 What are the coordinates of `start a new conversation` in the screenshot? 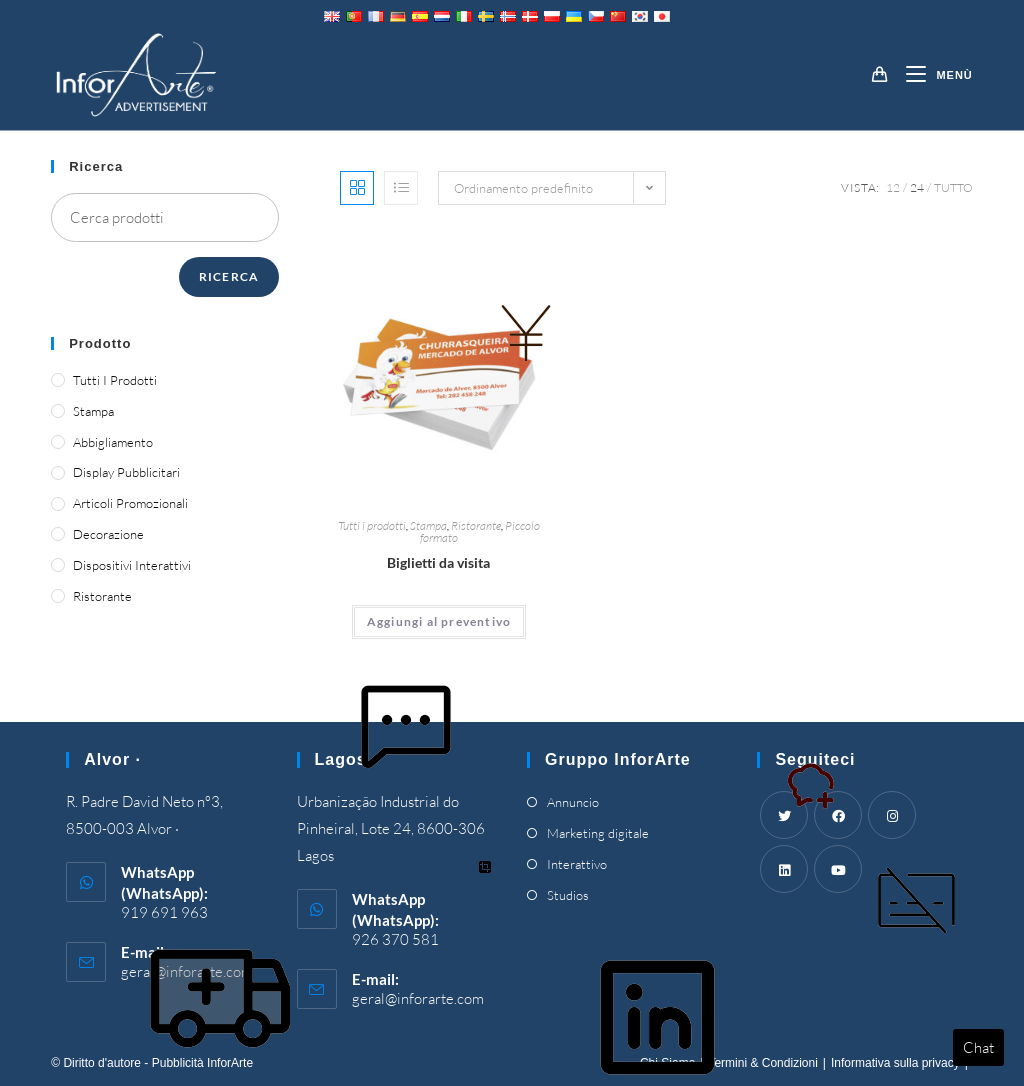 It's located at (810, 785).